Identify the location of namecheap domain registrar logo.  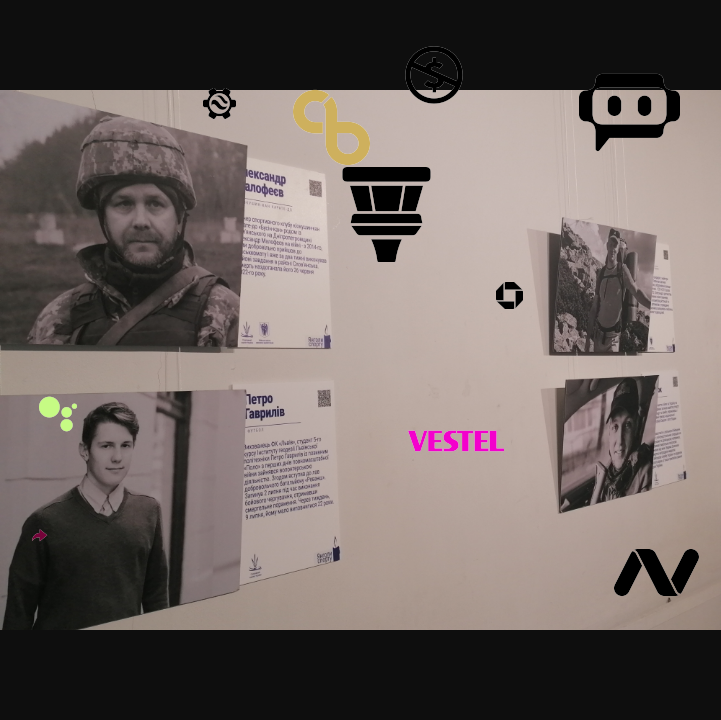
(656, 572).